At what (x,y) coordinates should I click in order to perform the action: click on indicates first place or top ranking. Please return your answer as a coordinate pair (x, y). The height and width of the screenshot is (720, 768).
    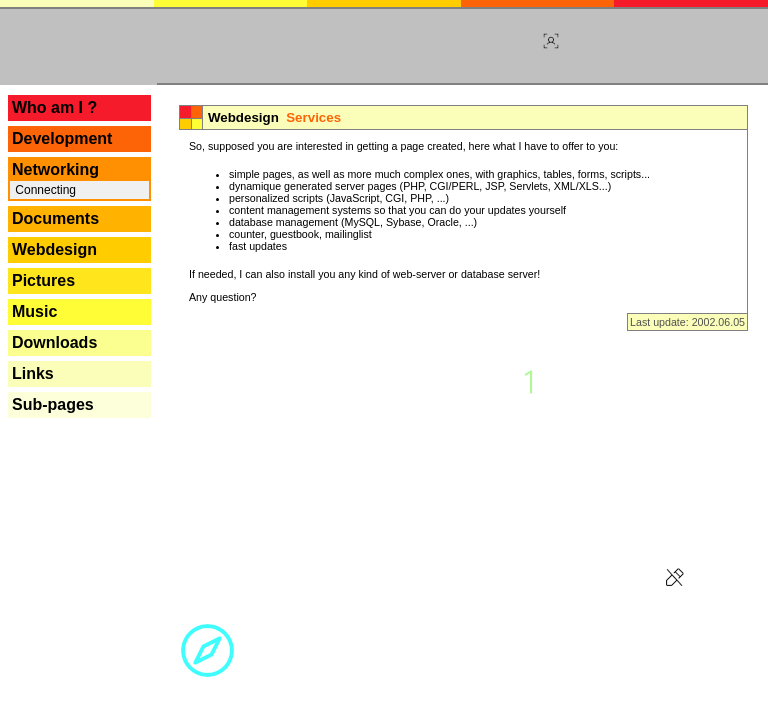
    Looking at the image, I should click on (530, 382).